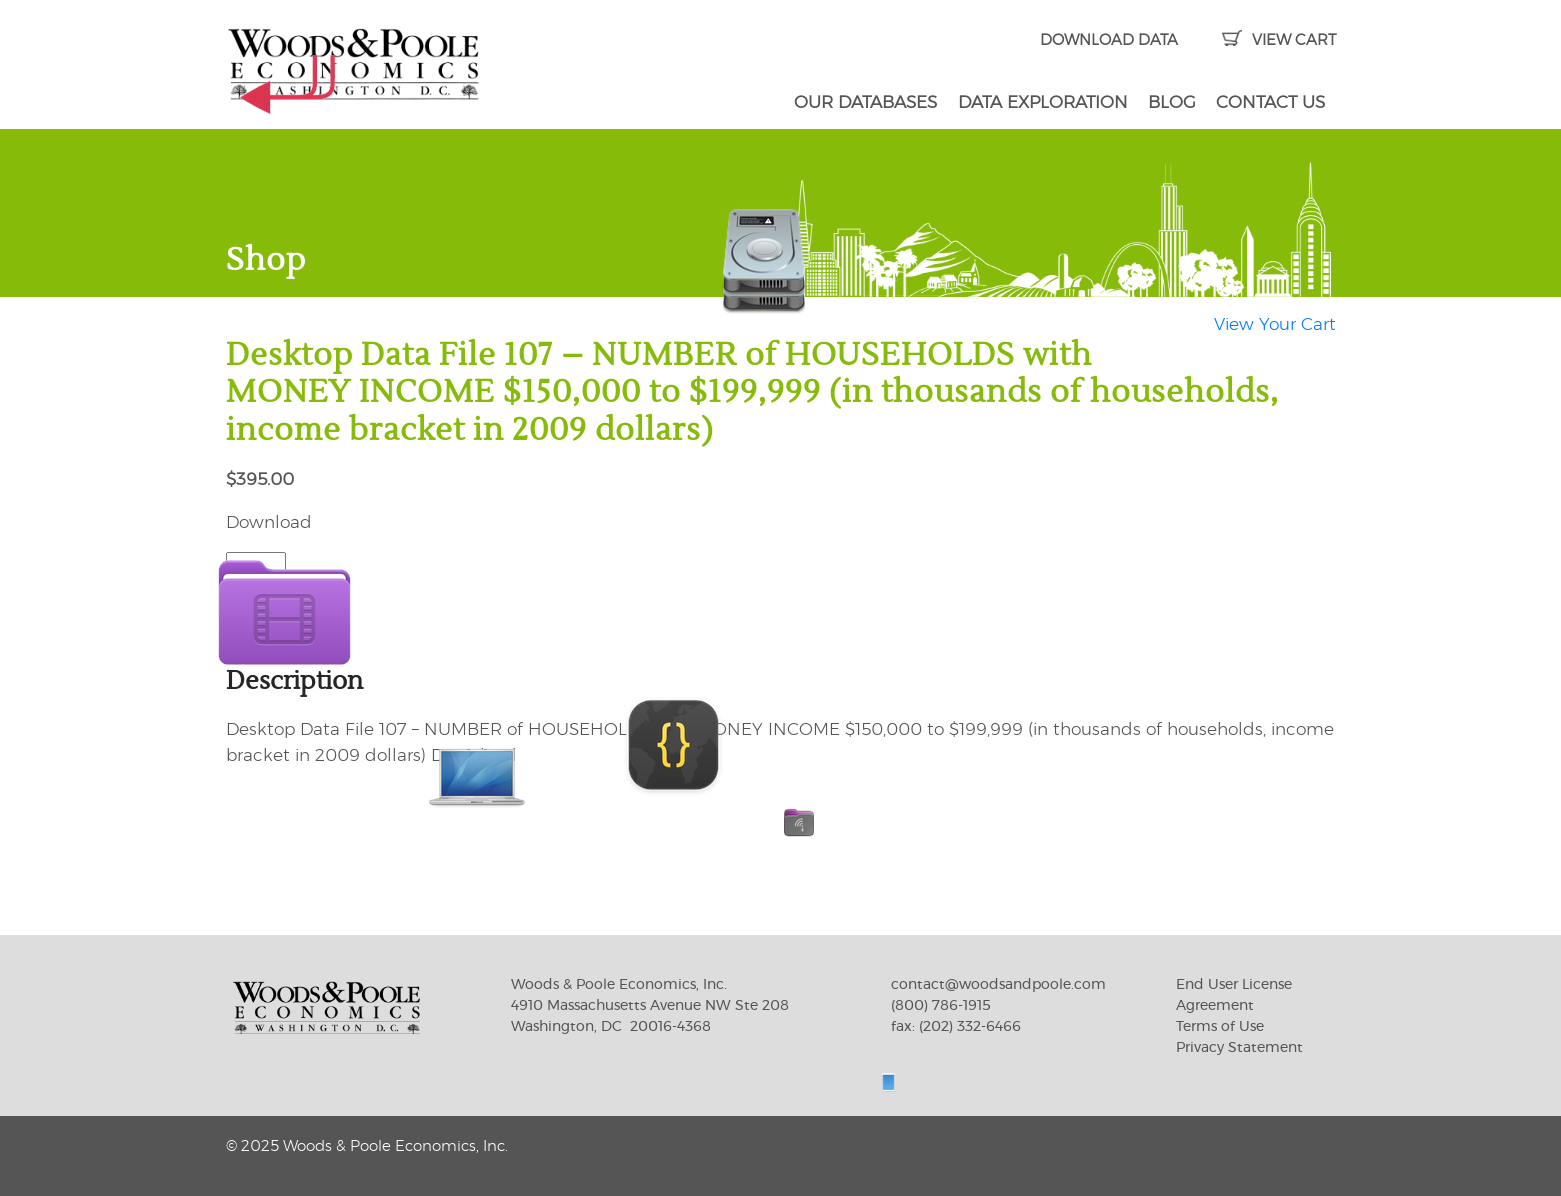 The height and width of the screenshot is (1196, 1561). What do you see at coordinates (284, 612) in the screenshot?
I see `open your videos folder` at bounding box center [284, 612].